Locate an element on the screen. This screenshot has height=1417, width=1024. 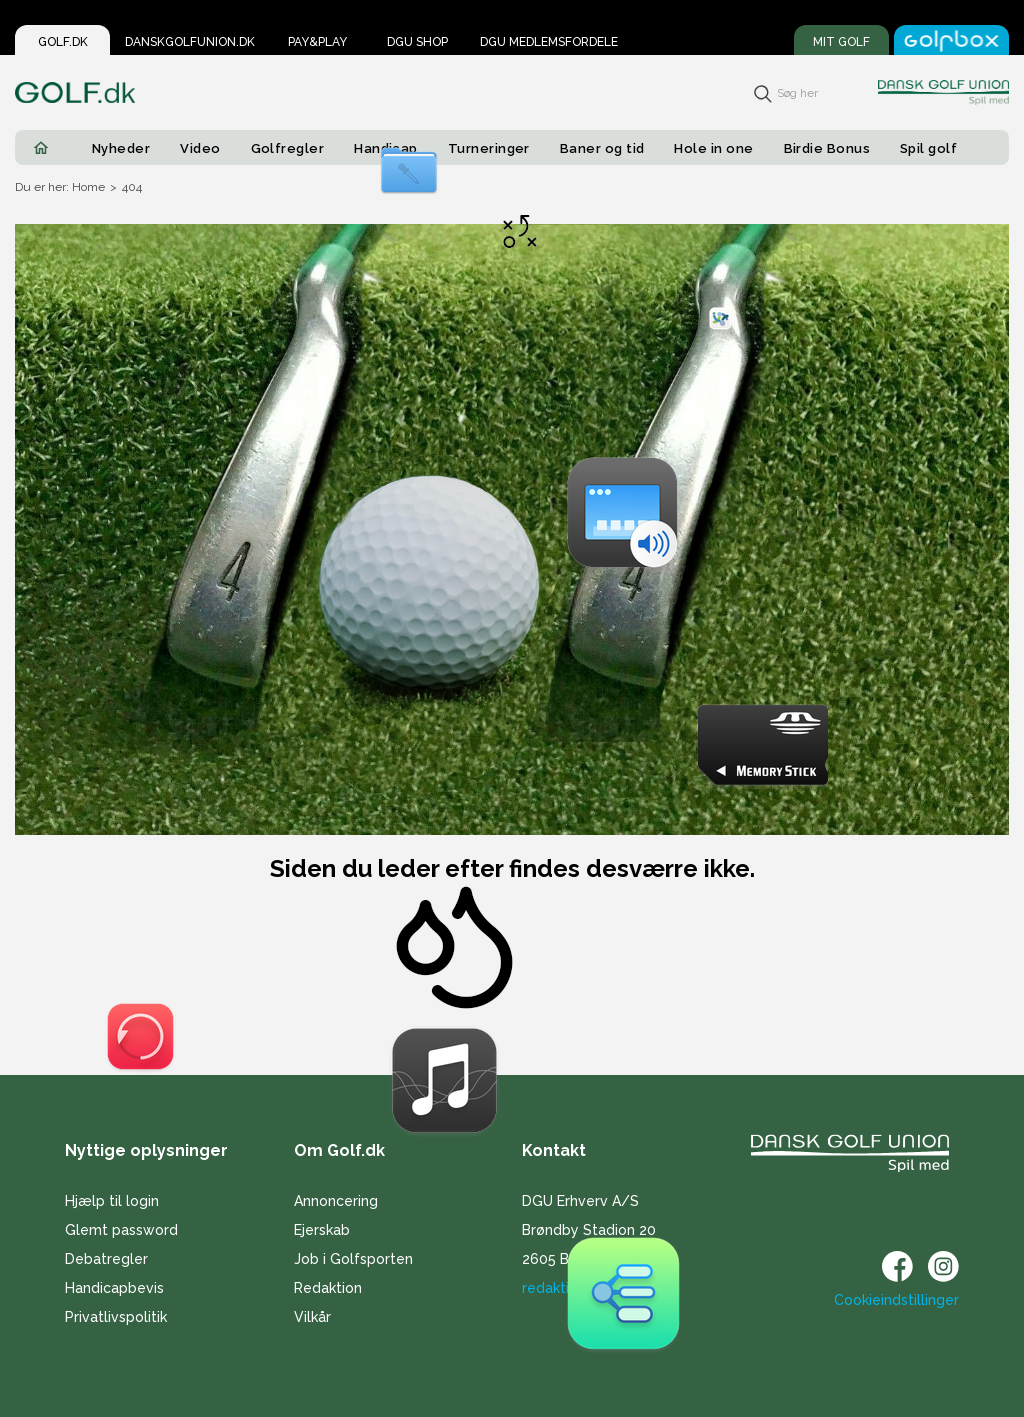
view game plan or strategy is located at coordinates (518, 231).